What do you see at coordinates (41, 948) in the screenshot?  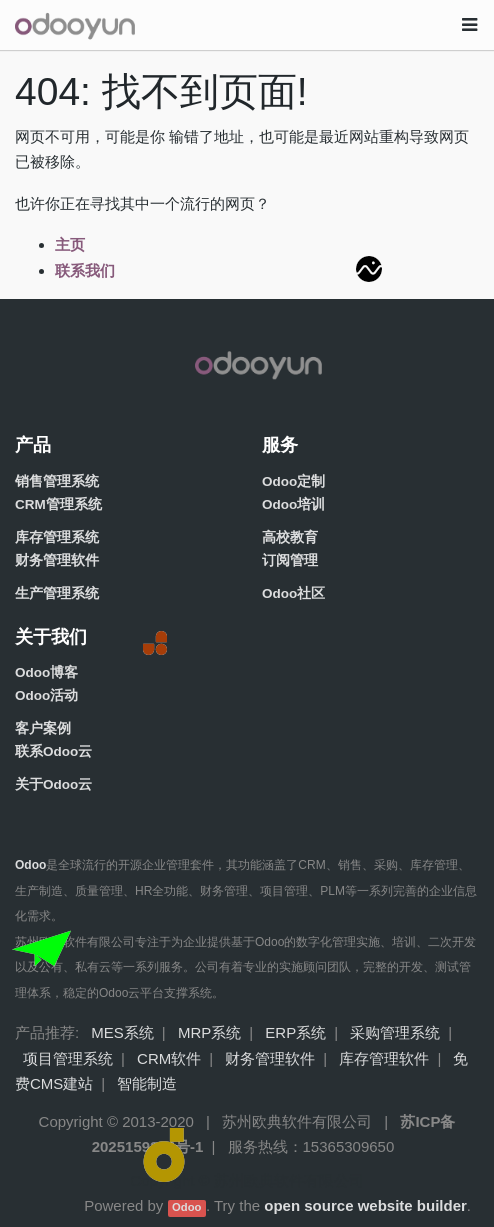 I see `minutemailer logo` at bounding box center [41, 948].